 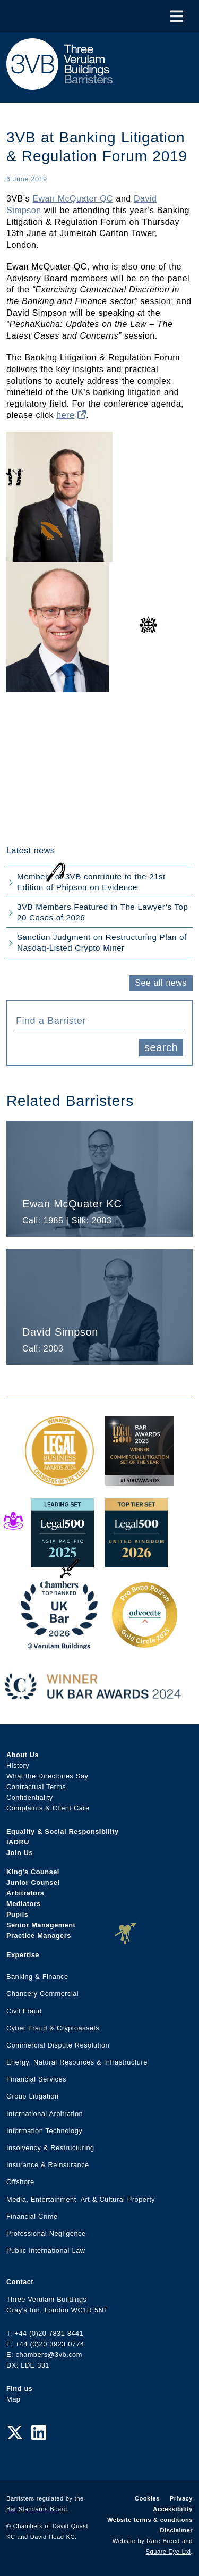 What do you see at coordinates (13, 1521) in the screenshot?
I see `indicates quicksand hazard or trap in game` at bounding box center [13, 1521].